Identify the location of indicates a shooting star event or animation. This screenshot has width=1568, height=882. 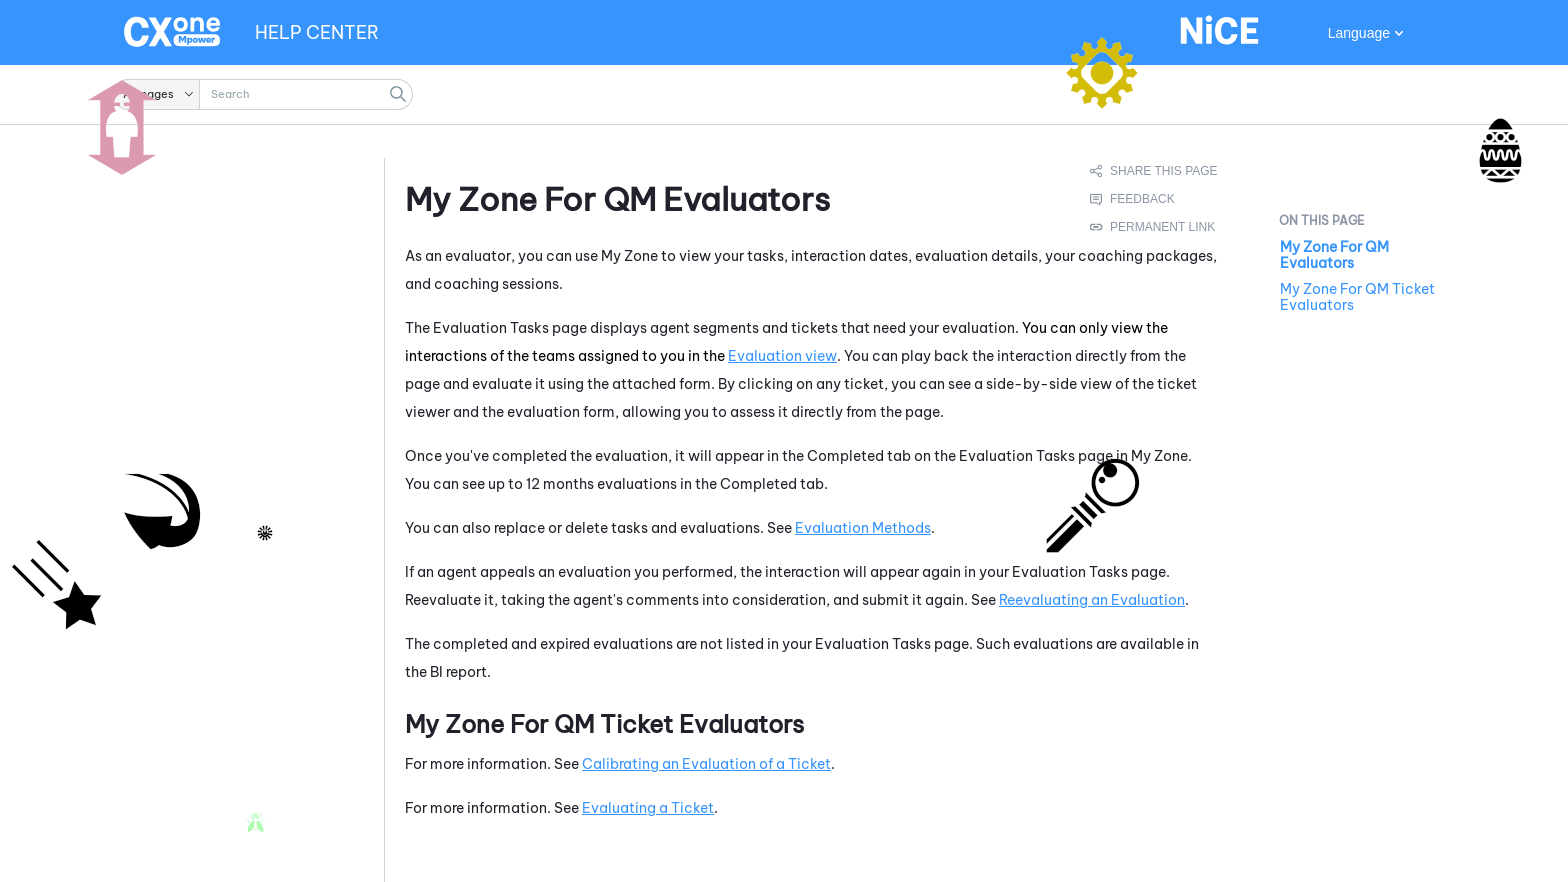
(56, 584).